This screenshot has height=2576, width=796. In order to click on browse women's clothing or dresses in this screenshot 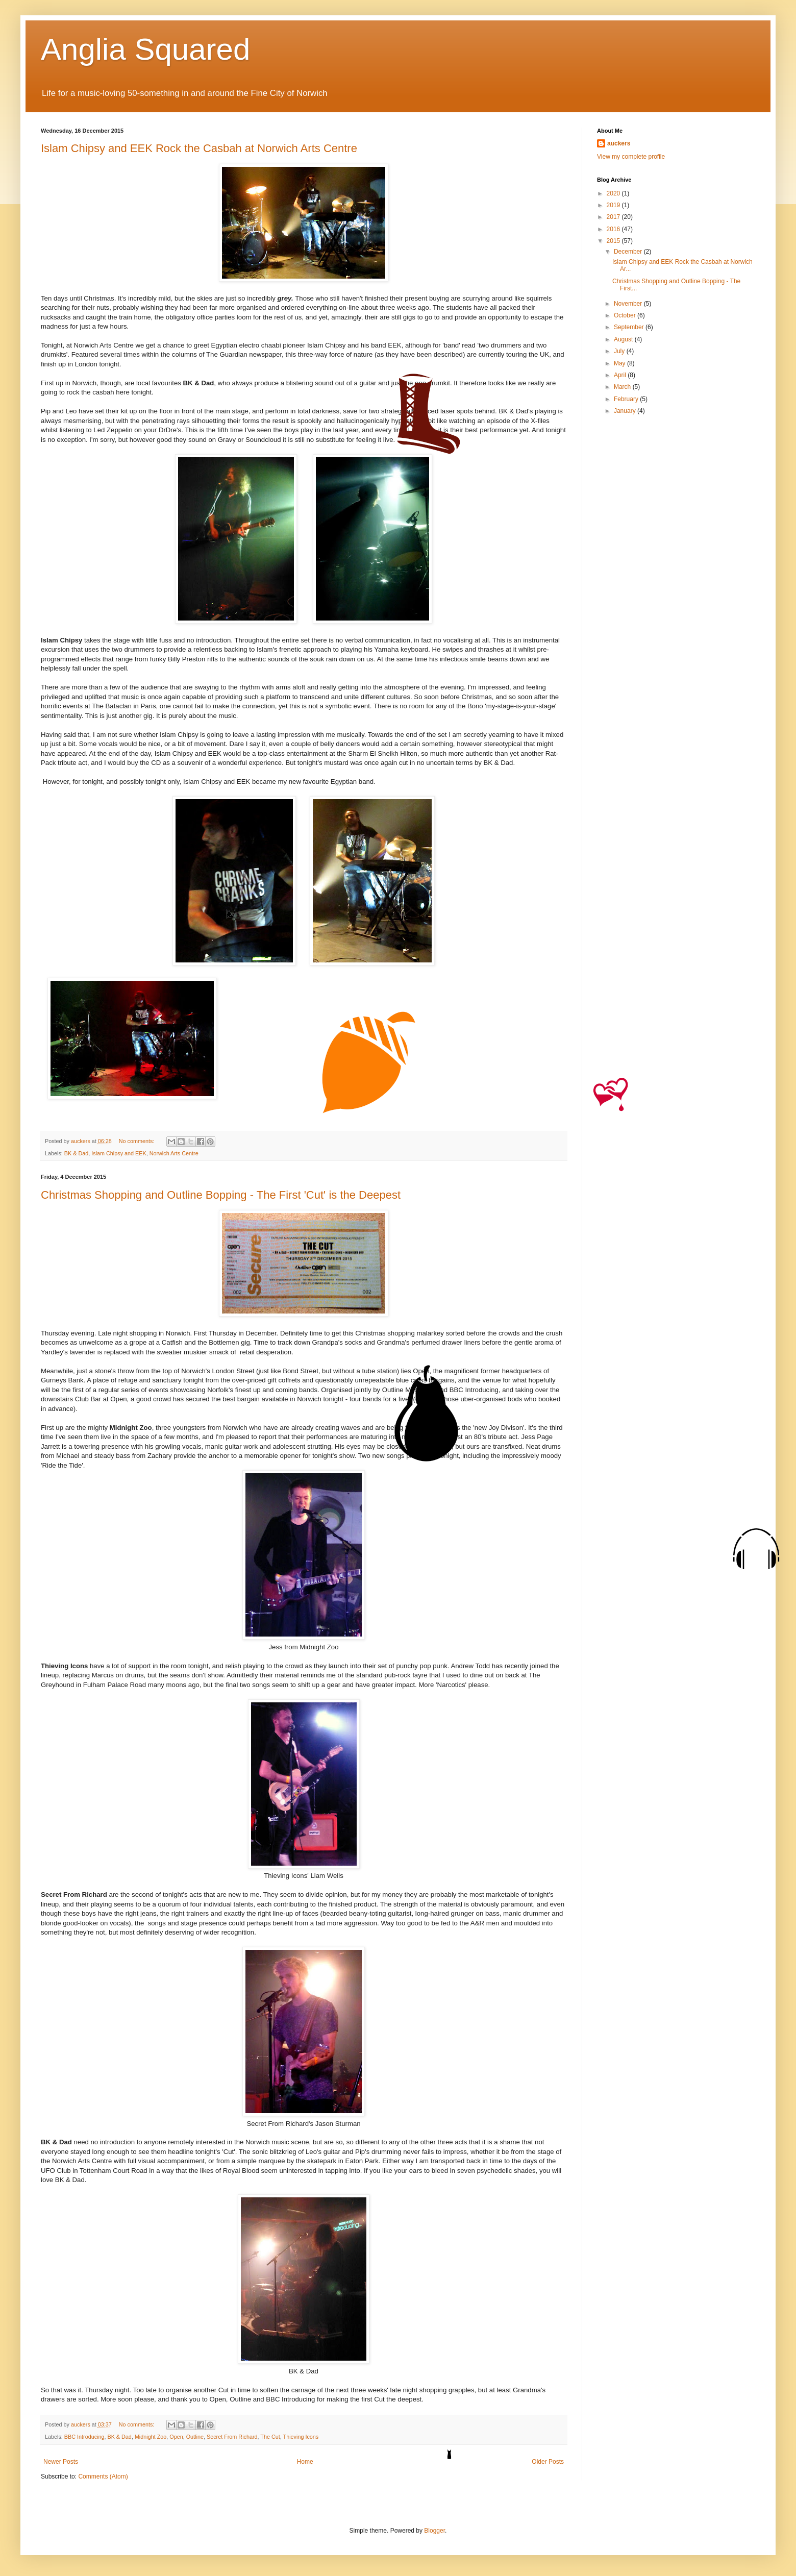, I will do `click(449, 2454)`.